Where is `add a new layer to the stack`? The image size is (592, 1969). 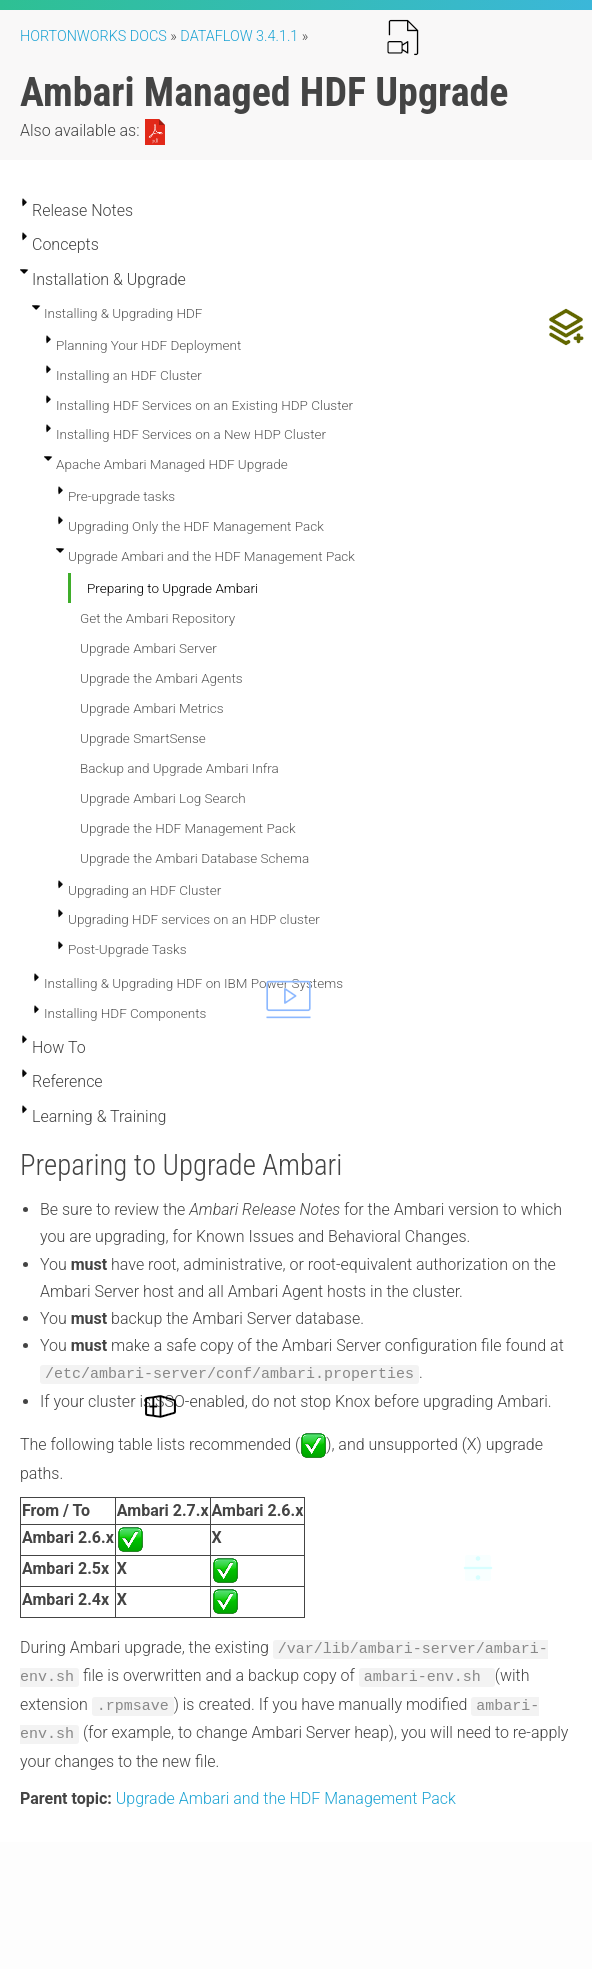
add a new layer to the stack is located at coordinates (566, 327).